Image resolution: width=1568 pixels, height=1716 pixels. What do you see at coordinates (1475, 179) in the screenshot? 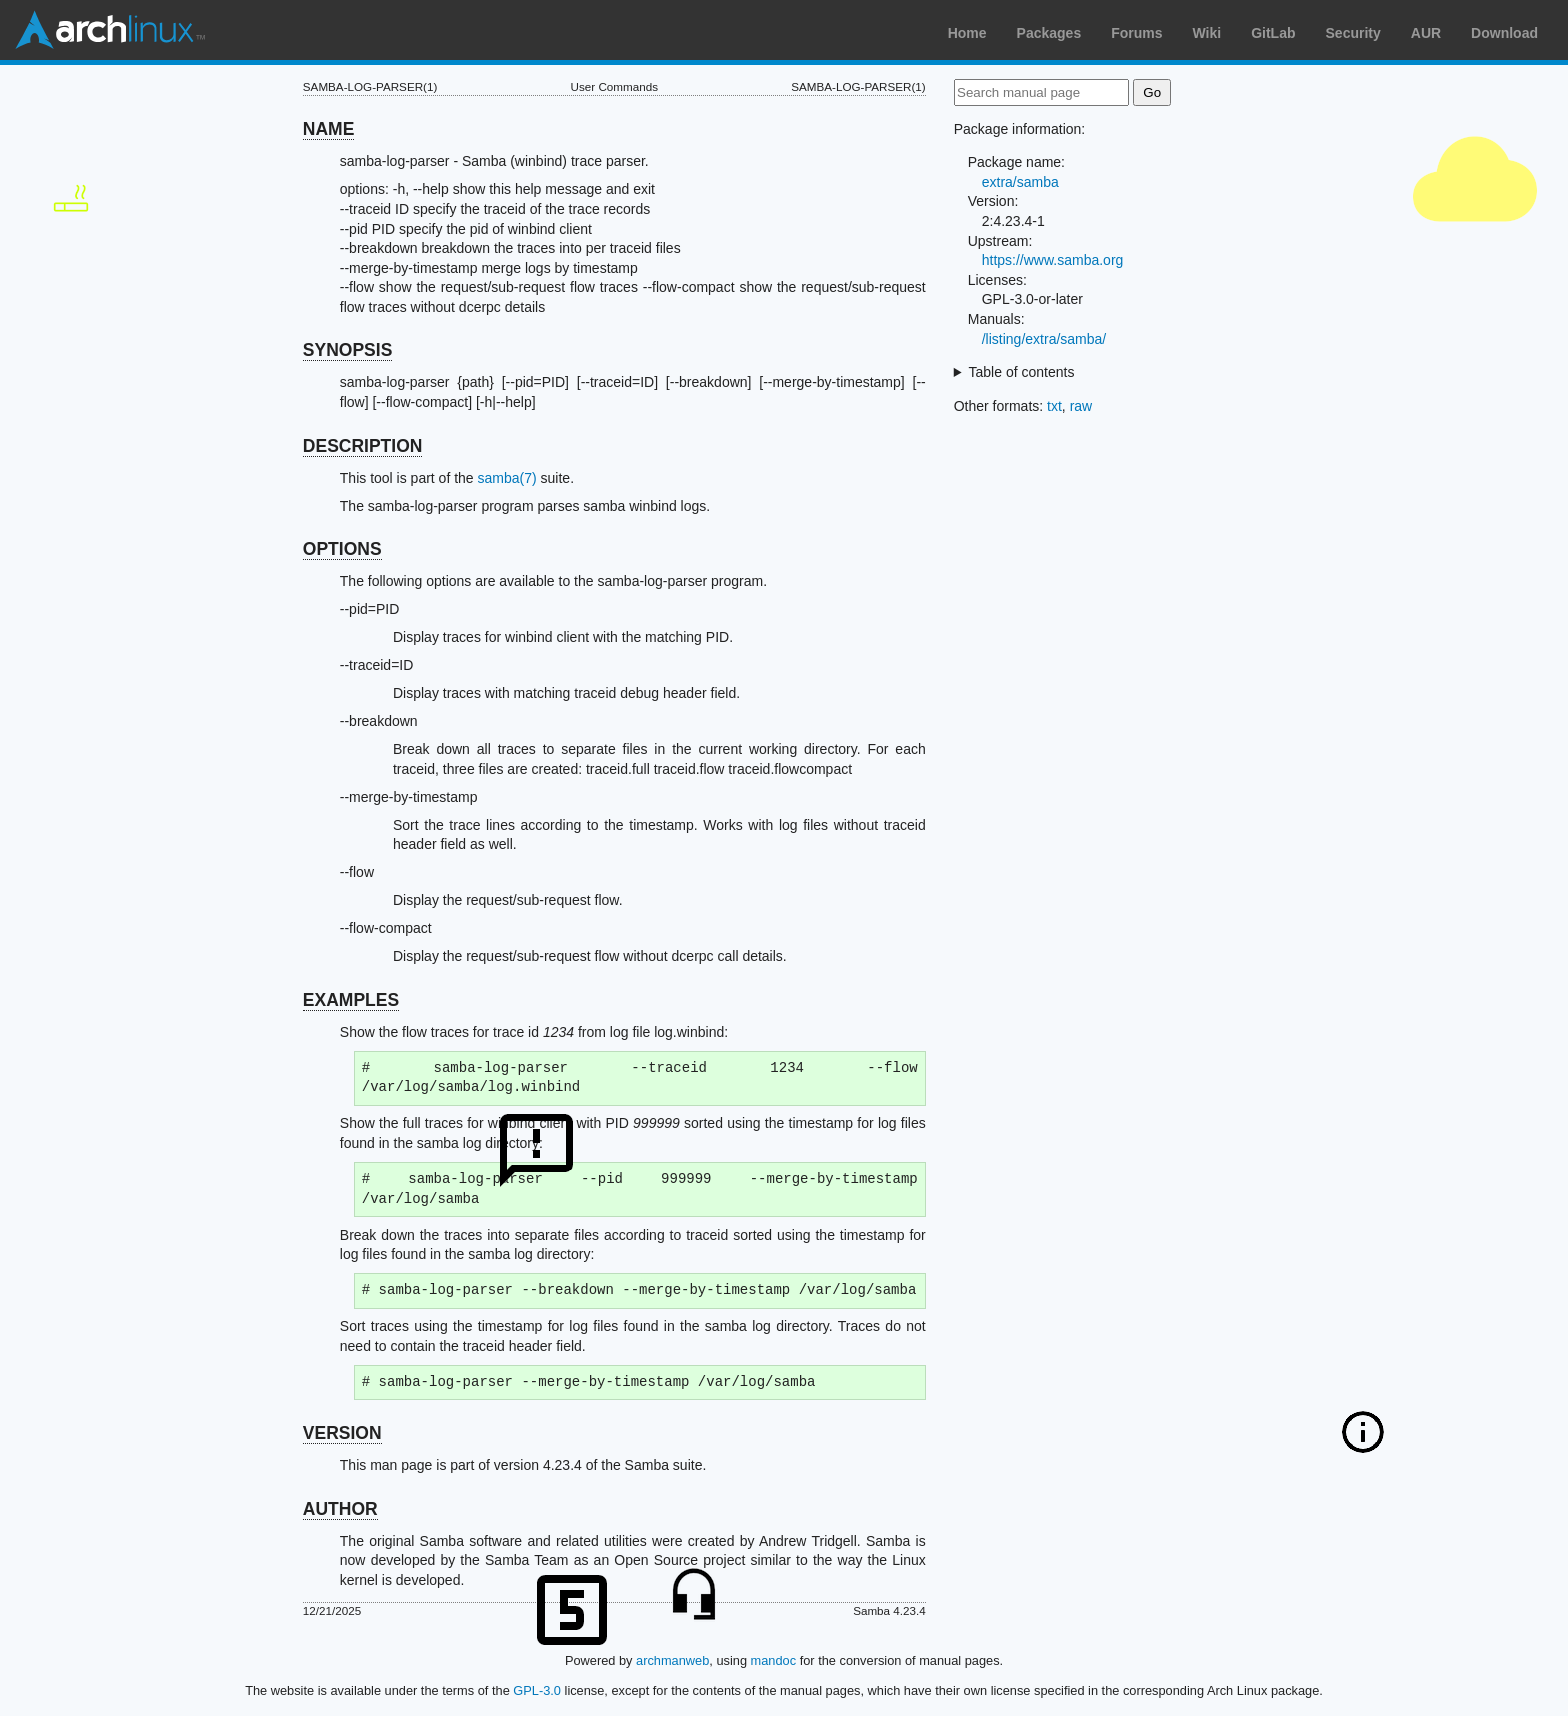
I see `indicates cloudy weather conditions` at bounding box center [1475, 179].